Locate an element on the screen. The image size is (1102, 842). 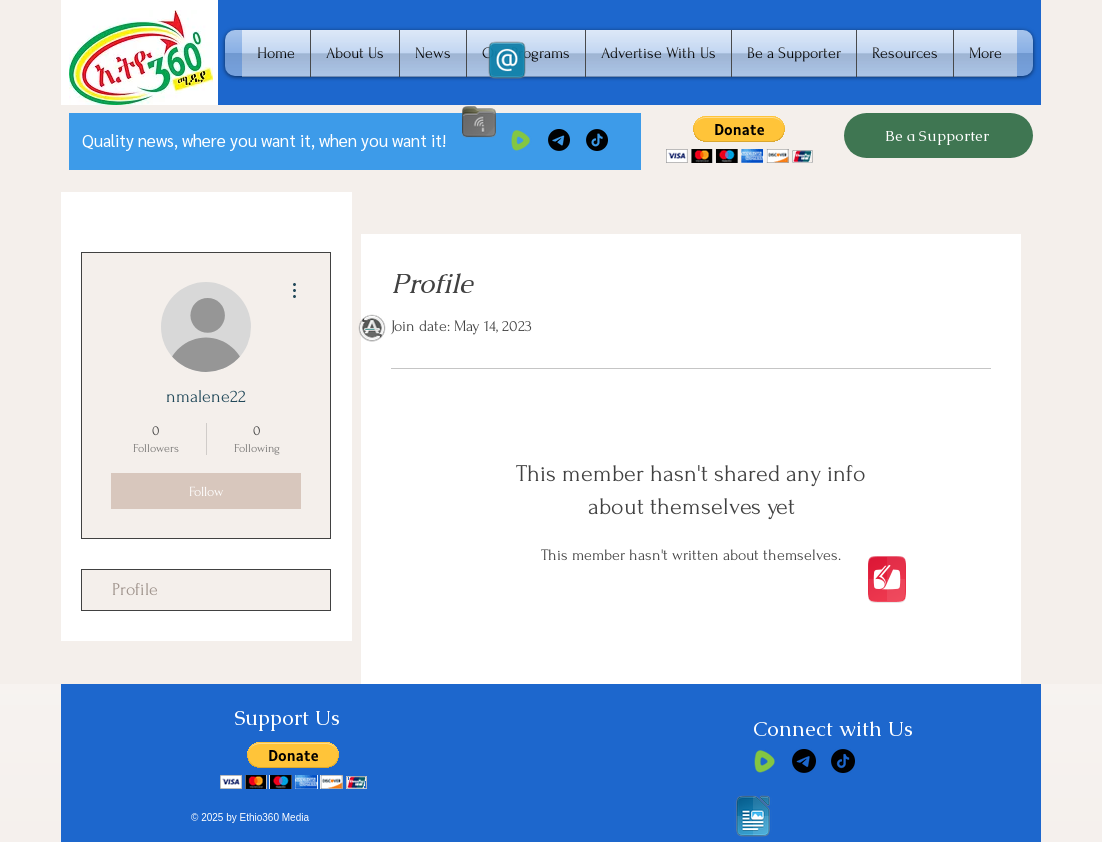
check for available software updates is located at coordinates (372, 328).